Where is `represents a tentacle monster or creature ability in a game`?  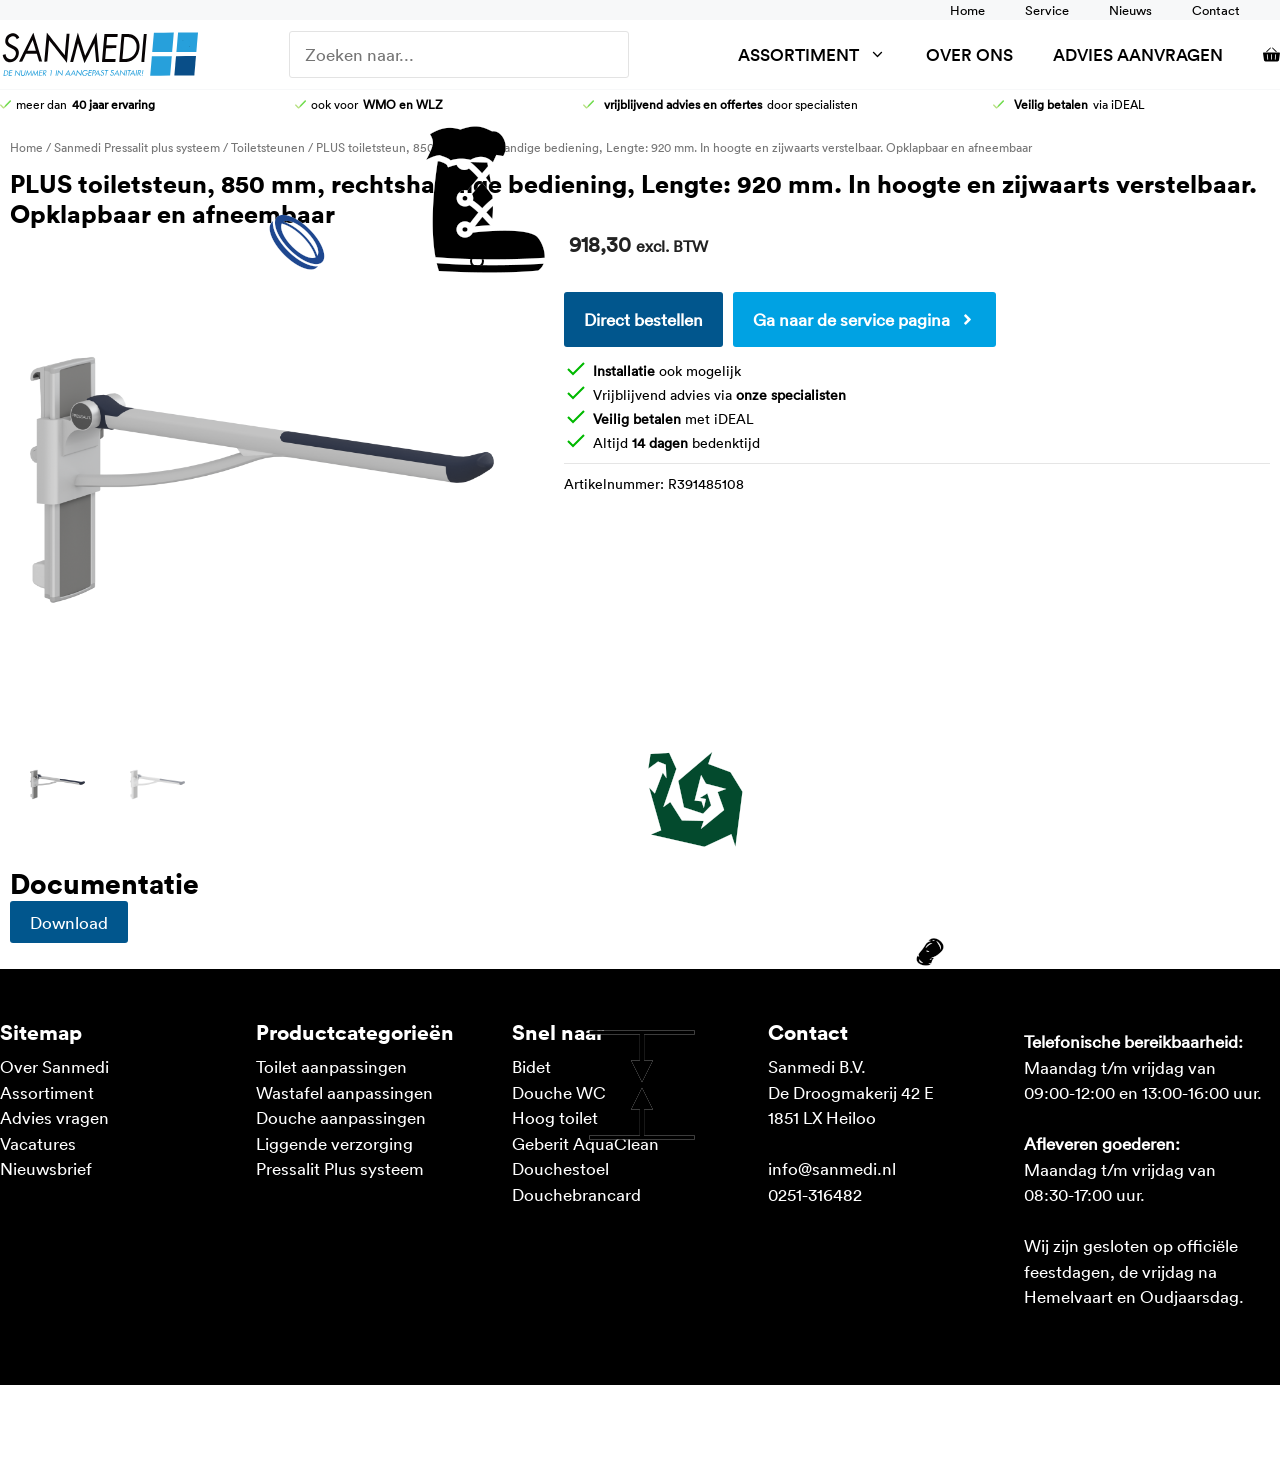 represents a tentacle monster or creature ability in a game is located at coordinates (696, 800).